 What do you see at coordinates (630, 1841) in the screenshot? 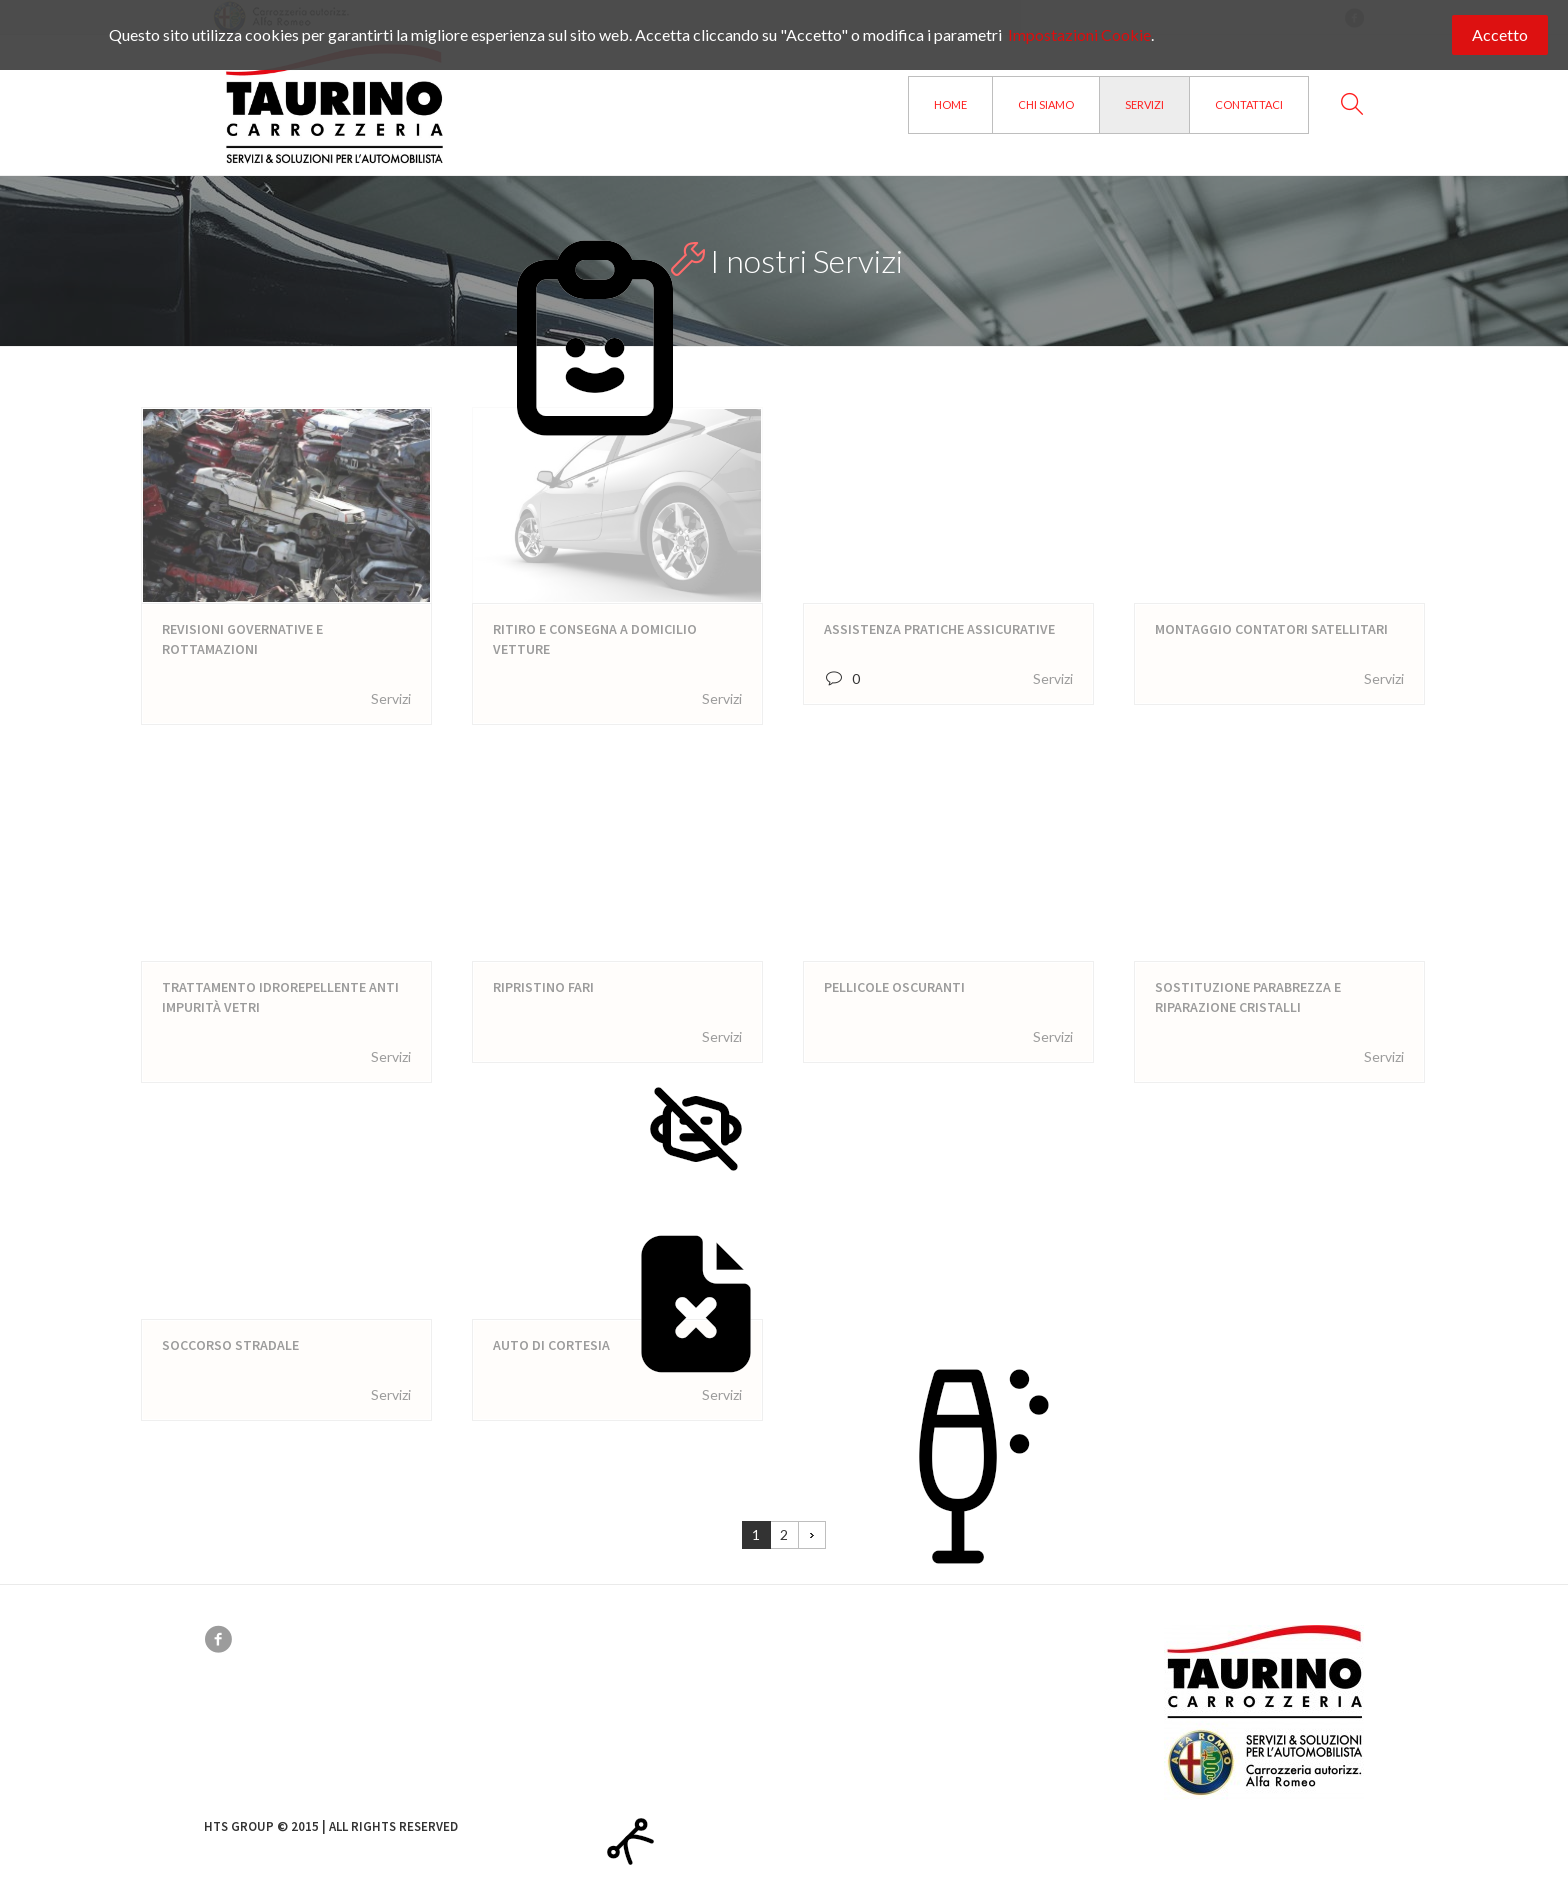
I see `access tangent or derivative tools in a math application` at bounding box center [630, 1841].